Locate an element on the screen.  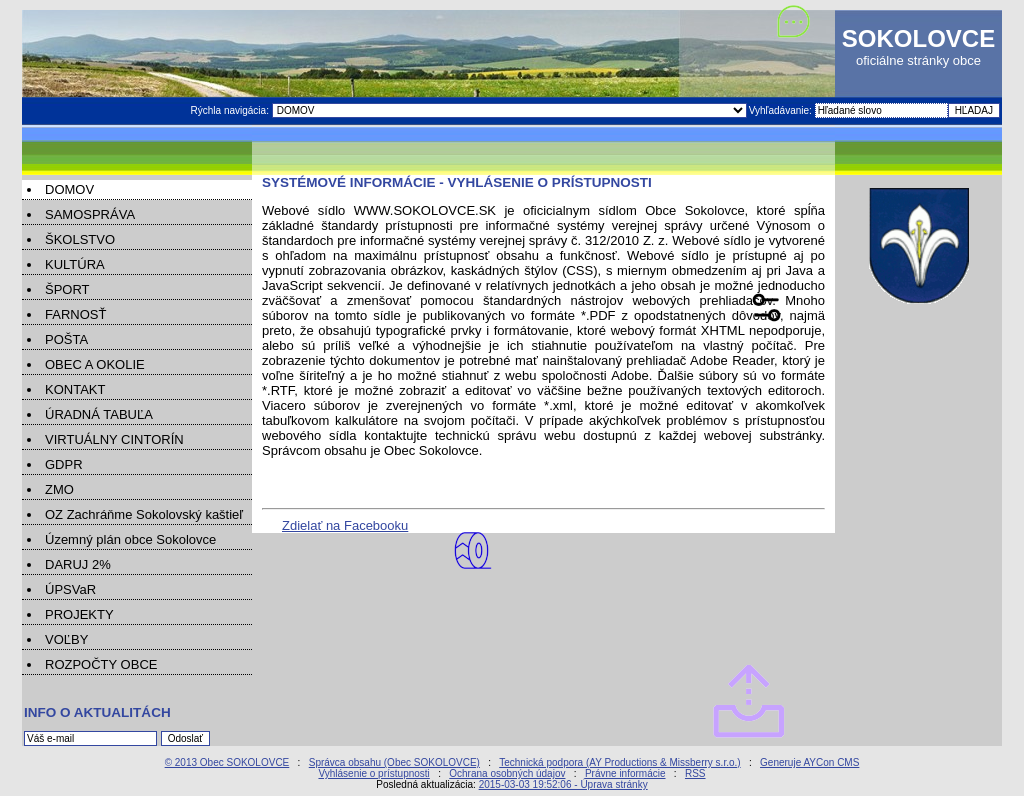
view tire information or status is located at coordinates (471, 550).